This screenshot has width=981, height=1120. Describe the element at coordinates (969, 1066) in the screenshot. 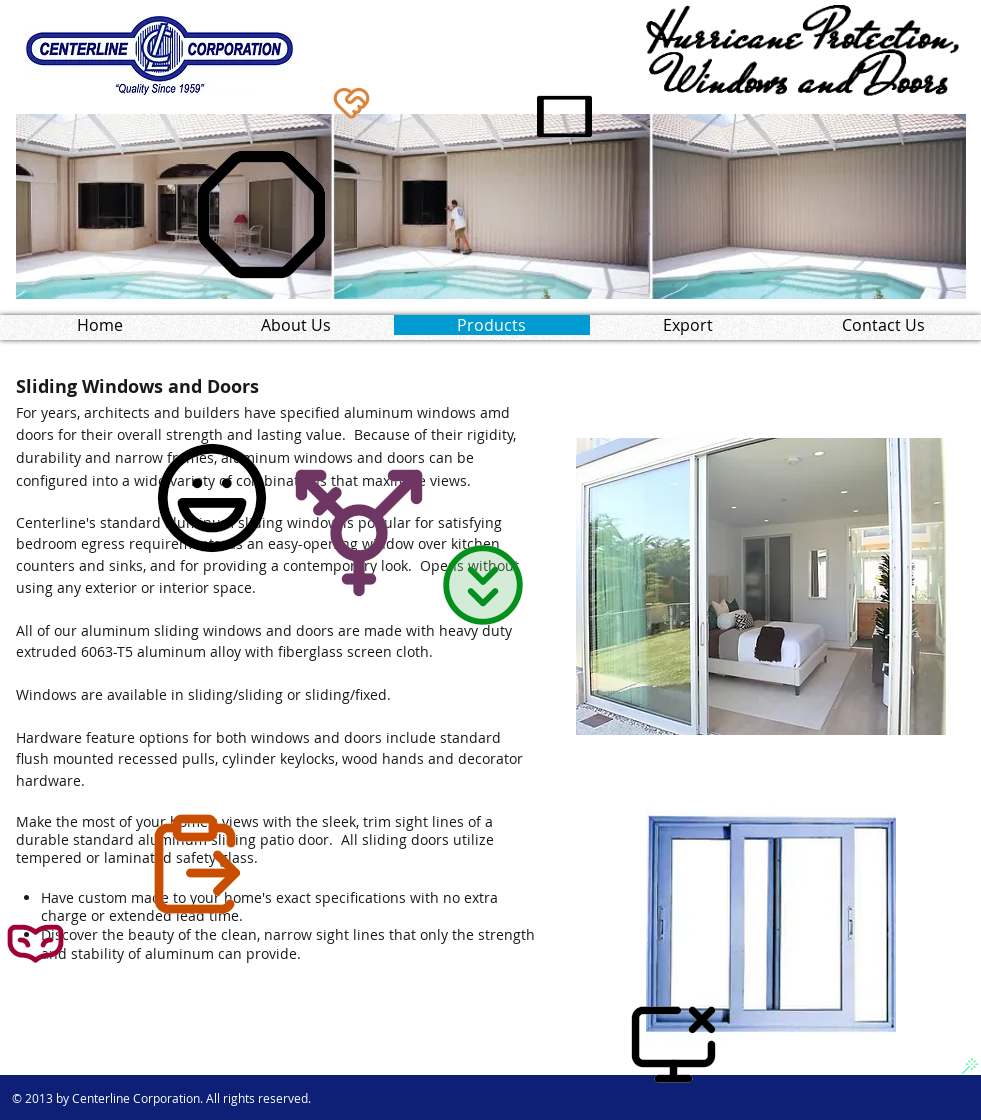

I see `apply magic or auto-enhance effects` at that location.